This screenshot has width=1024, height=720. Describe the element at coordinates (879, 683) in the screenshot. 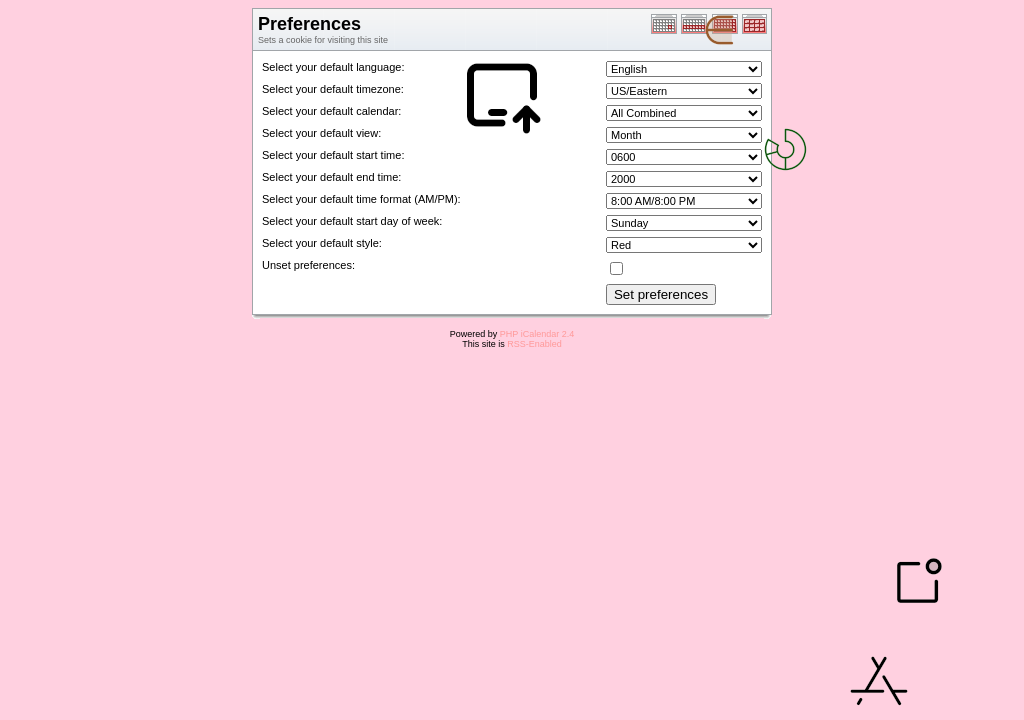

I see `open the app store` at that location.